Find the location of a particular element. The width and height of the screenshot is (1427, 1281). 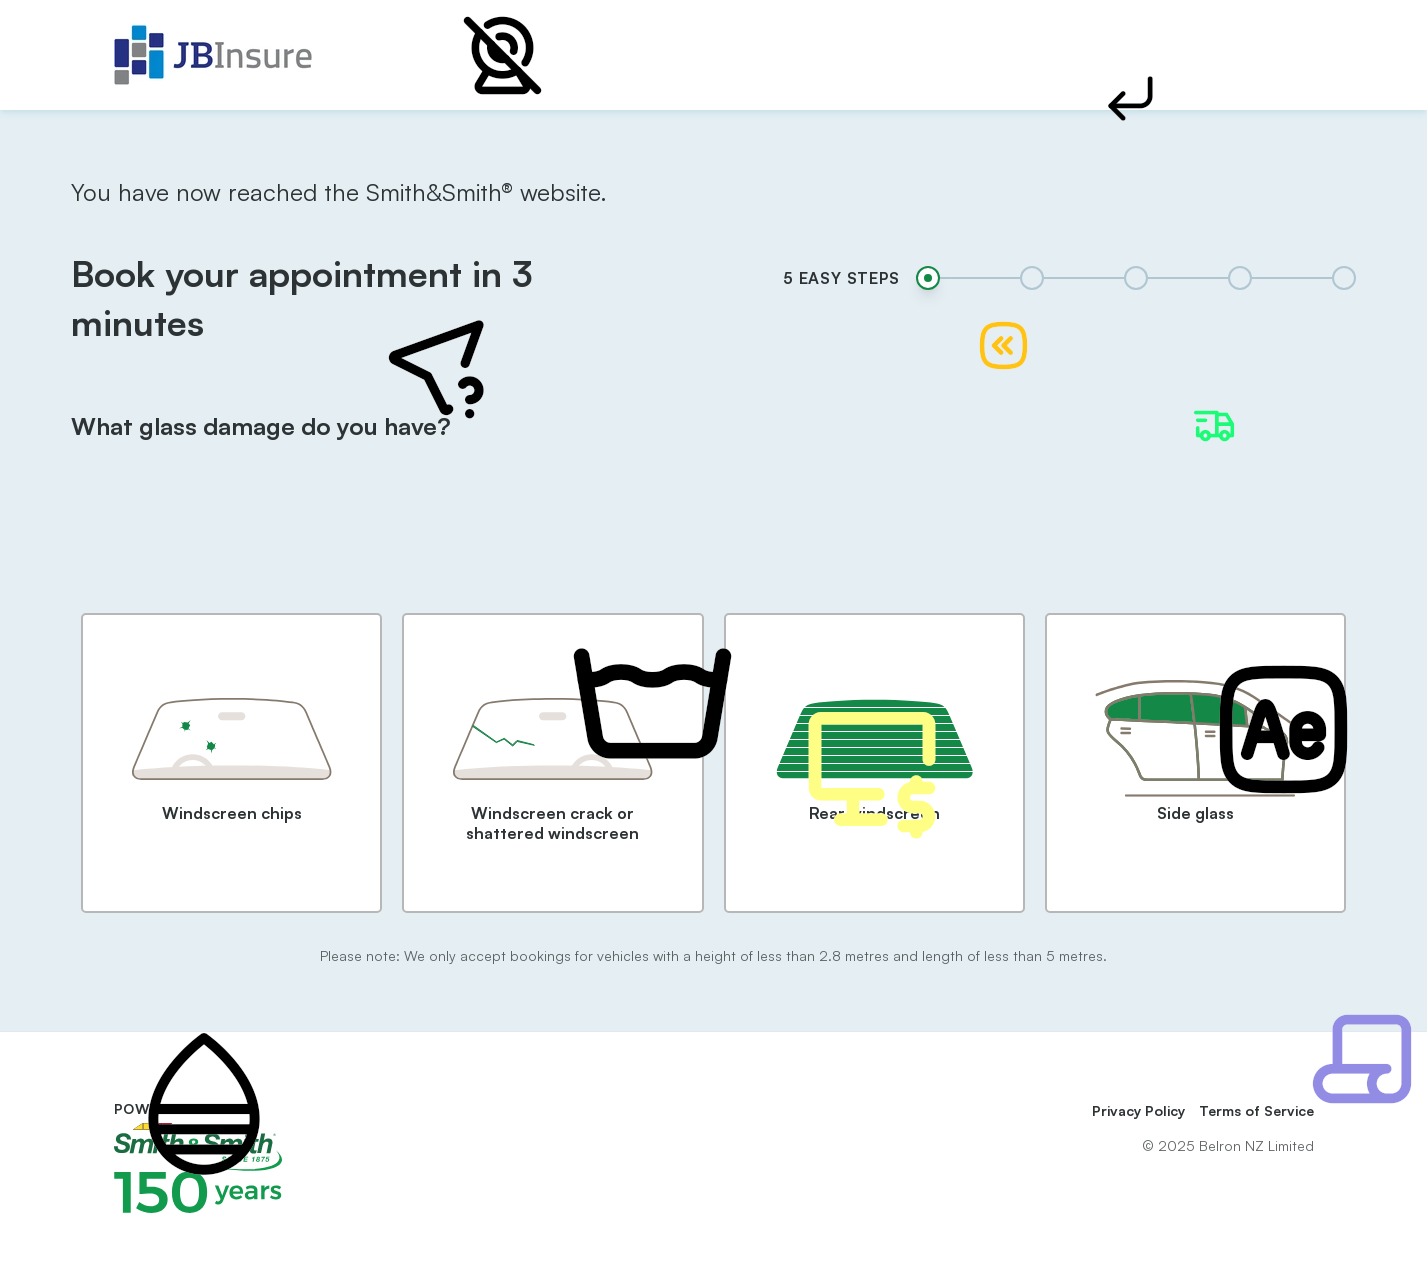

wash or laundry care instructions is located at coordinates (652, 703).